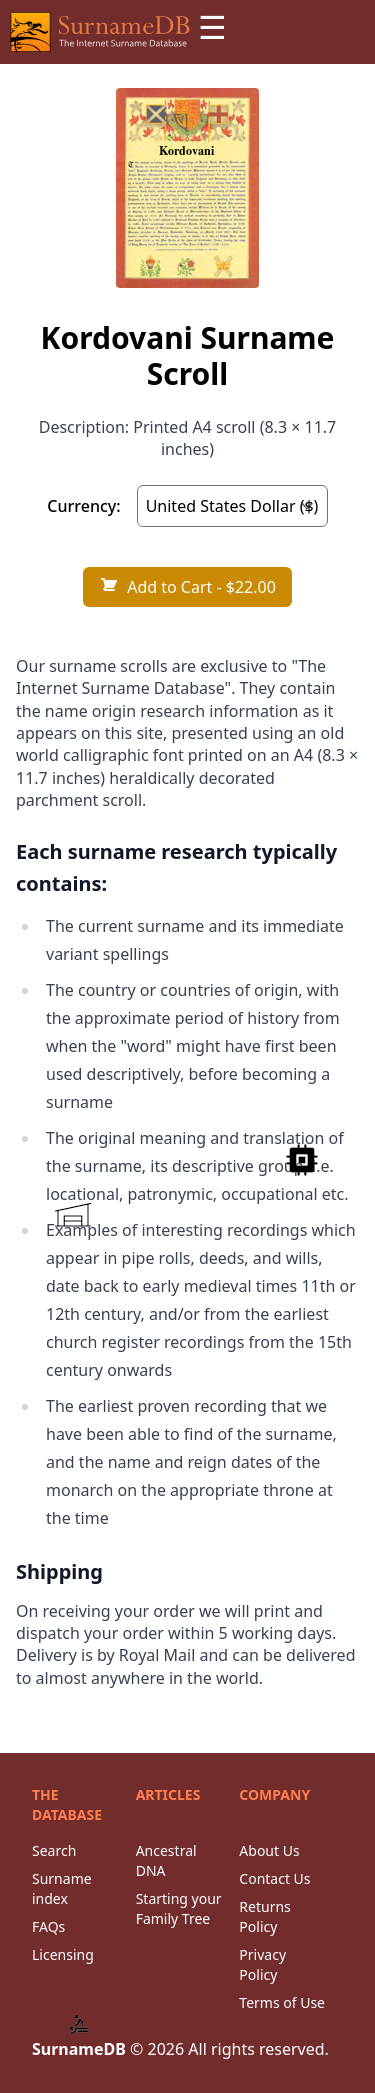 The width and height of the screenshot is (375, 2093). What do you see at coordinates (73, 1216) in the screenshot?
I see `access warehouse or storage management` at bounding box center [73, 1216].